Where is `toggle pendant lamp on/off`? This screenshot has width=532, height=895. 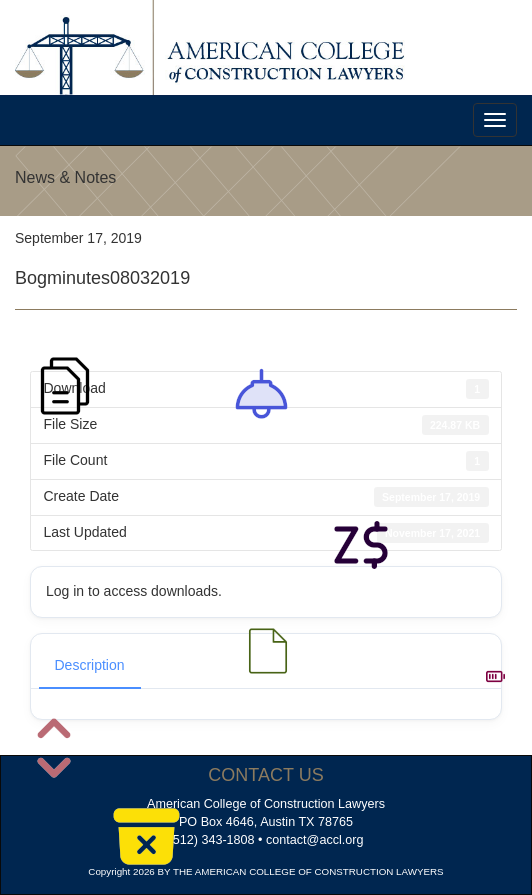
toggle pendant lamp on/off is located at coordinates (261, 396).